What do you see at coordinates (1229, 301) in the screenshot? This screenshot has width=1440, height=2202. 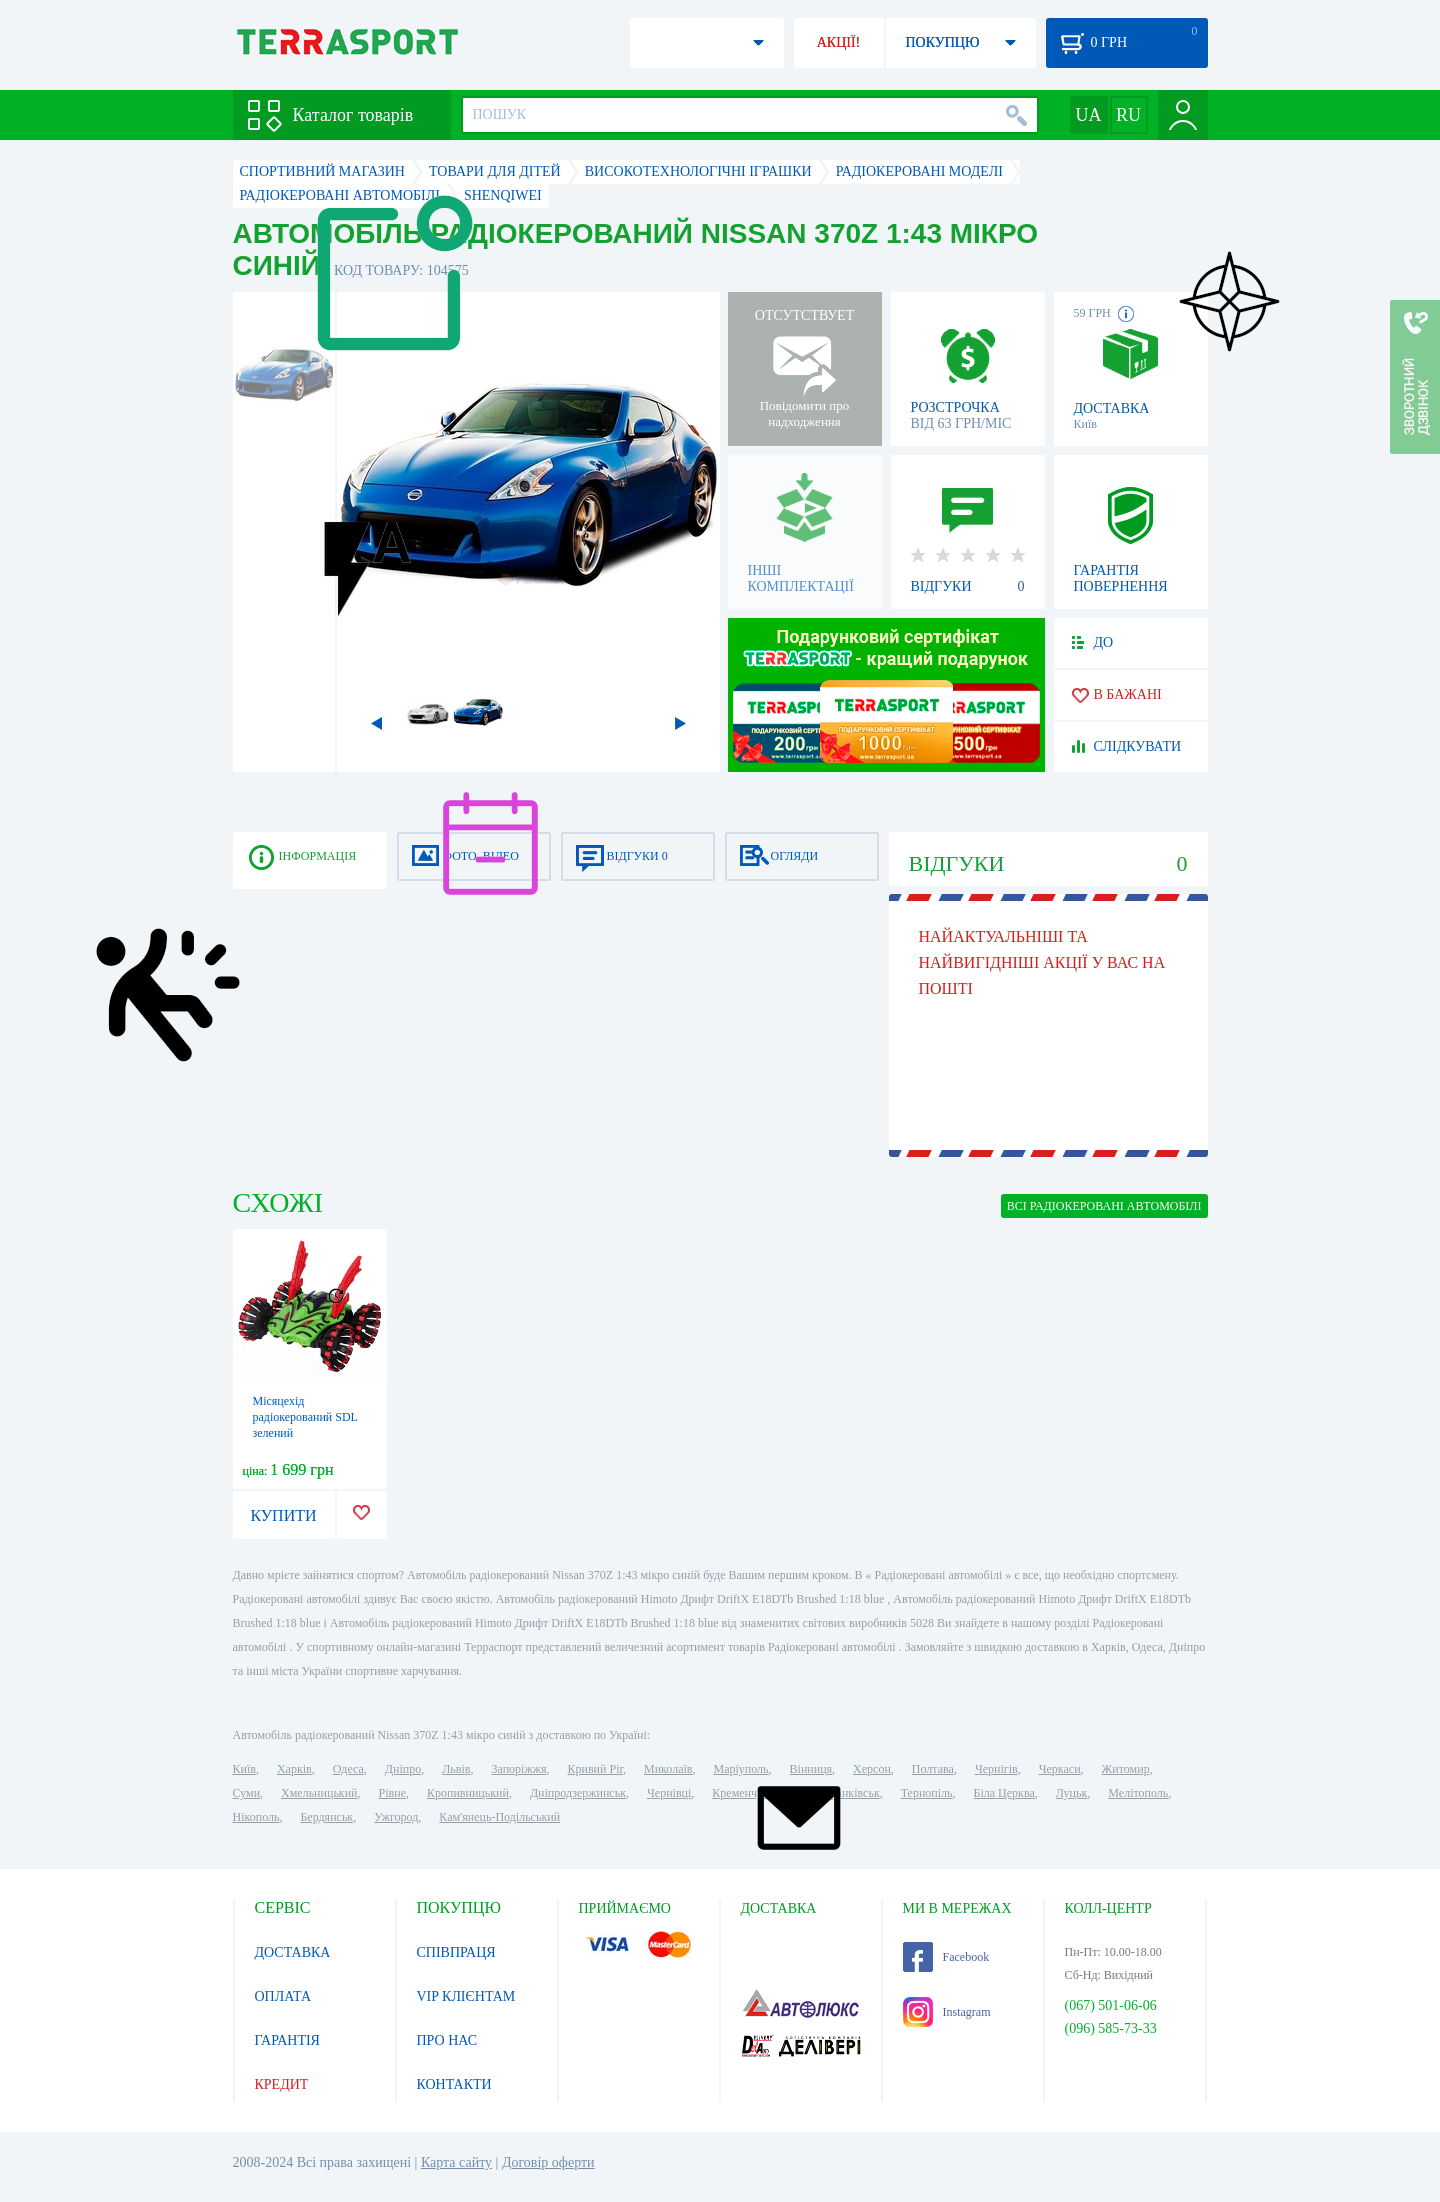 I see `access navigation or directional features` at bounding box center [1229, 301].